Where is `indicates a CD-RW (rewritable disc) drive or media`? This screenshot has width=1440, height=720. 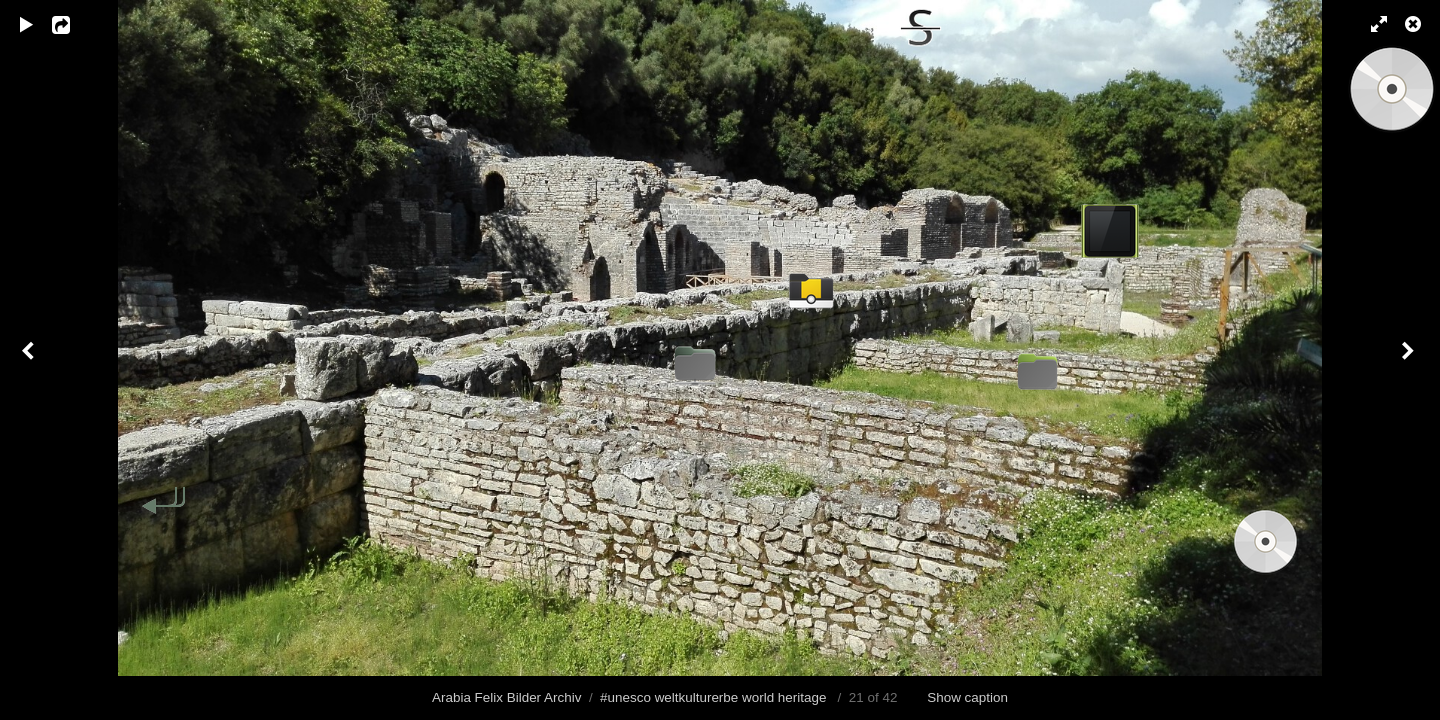 indicates a CD-RW (rewritable disc) drive or media is located at coordinates (1265, 541).